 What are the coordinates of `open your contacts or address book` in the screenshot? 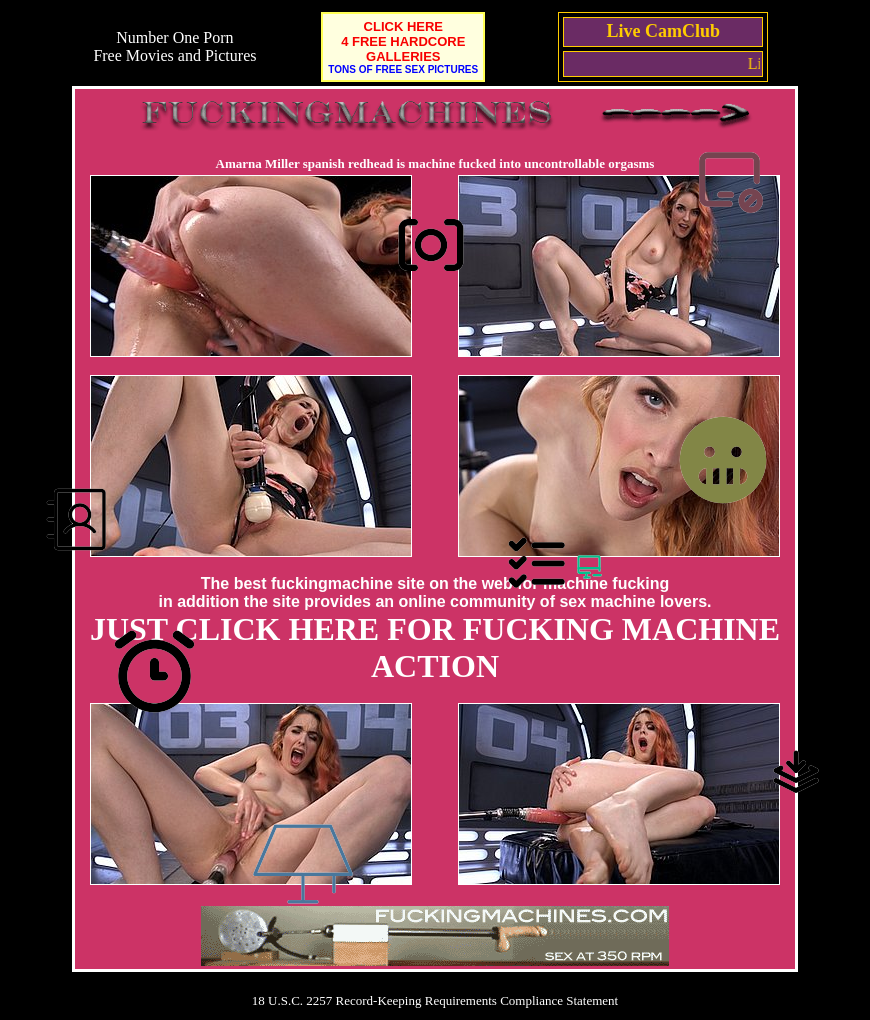 It's located at (77, 519).